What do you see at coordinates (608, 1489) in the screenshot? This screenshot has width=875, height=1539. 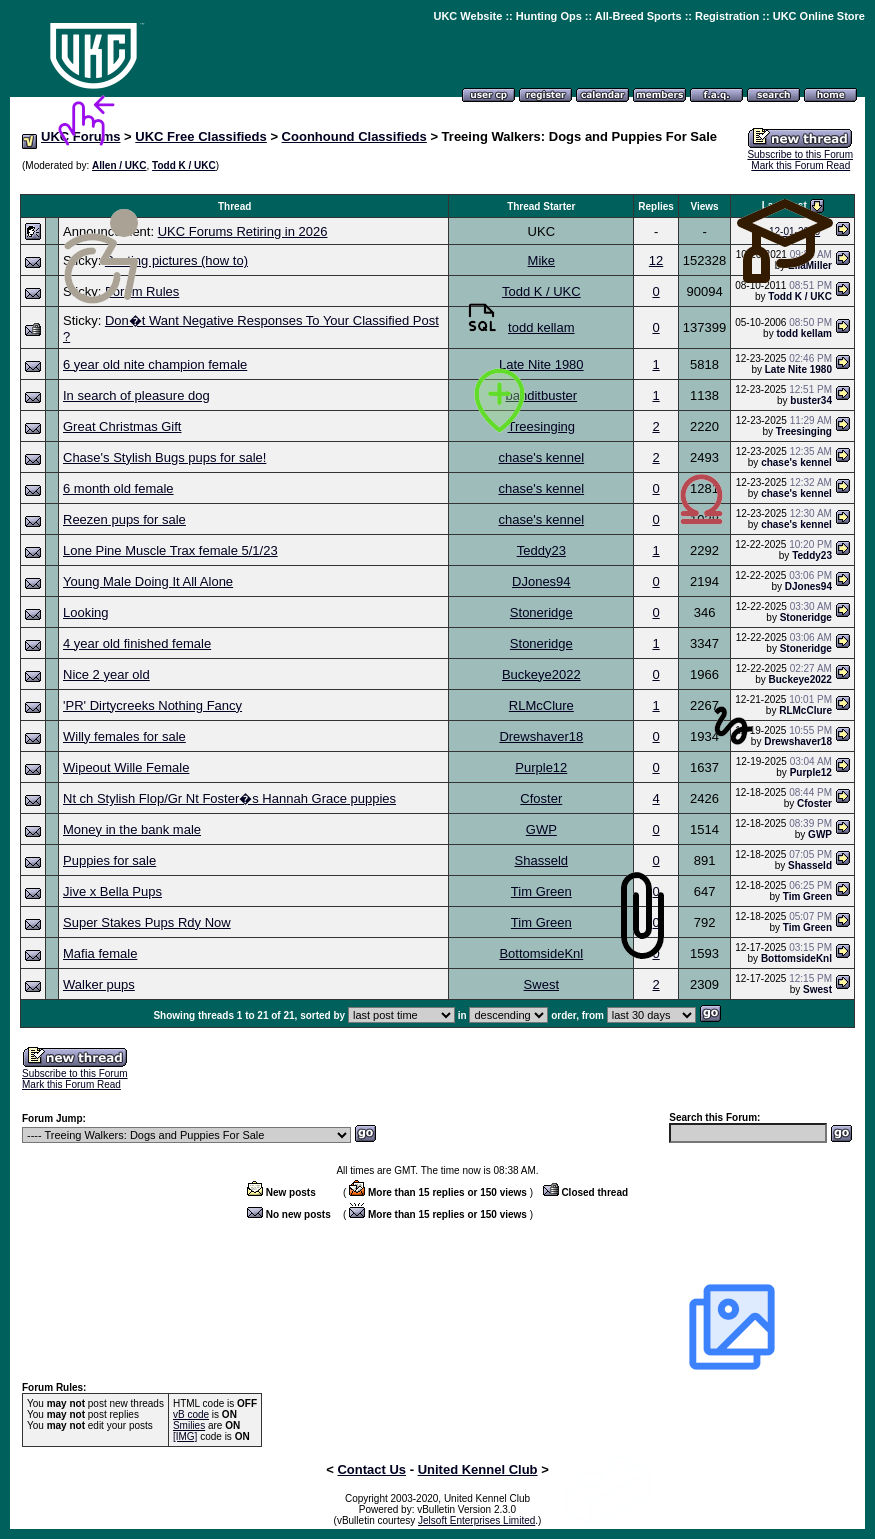 I see `access building blocks or modular components` at bounding box center [608, 1489].